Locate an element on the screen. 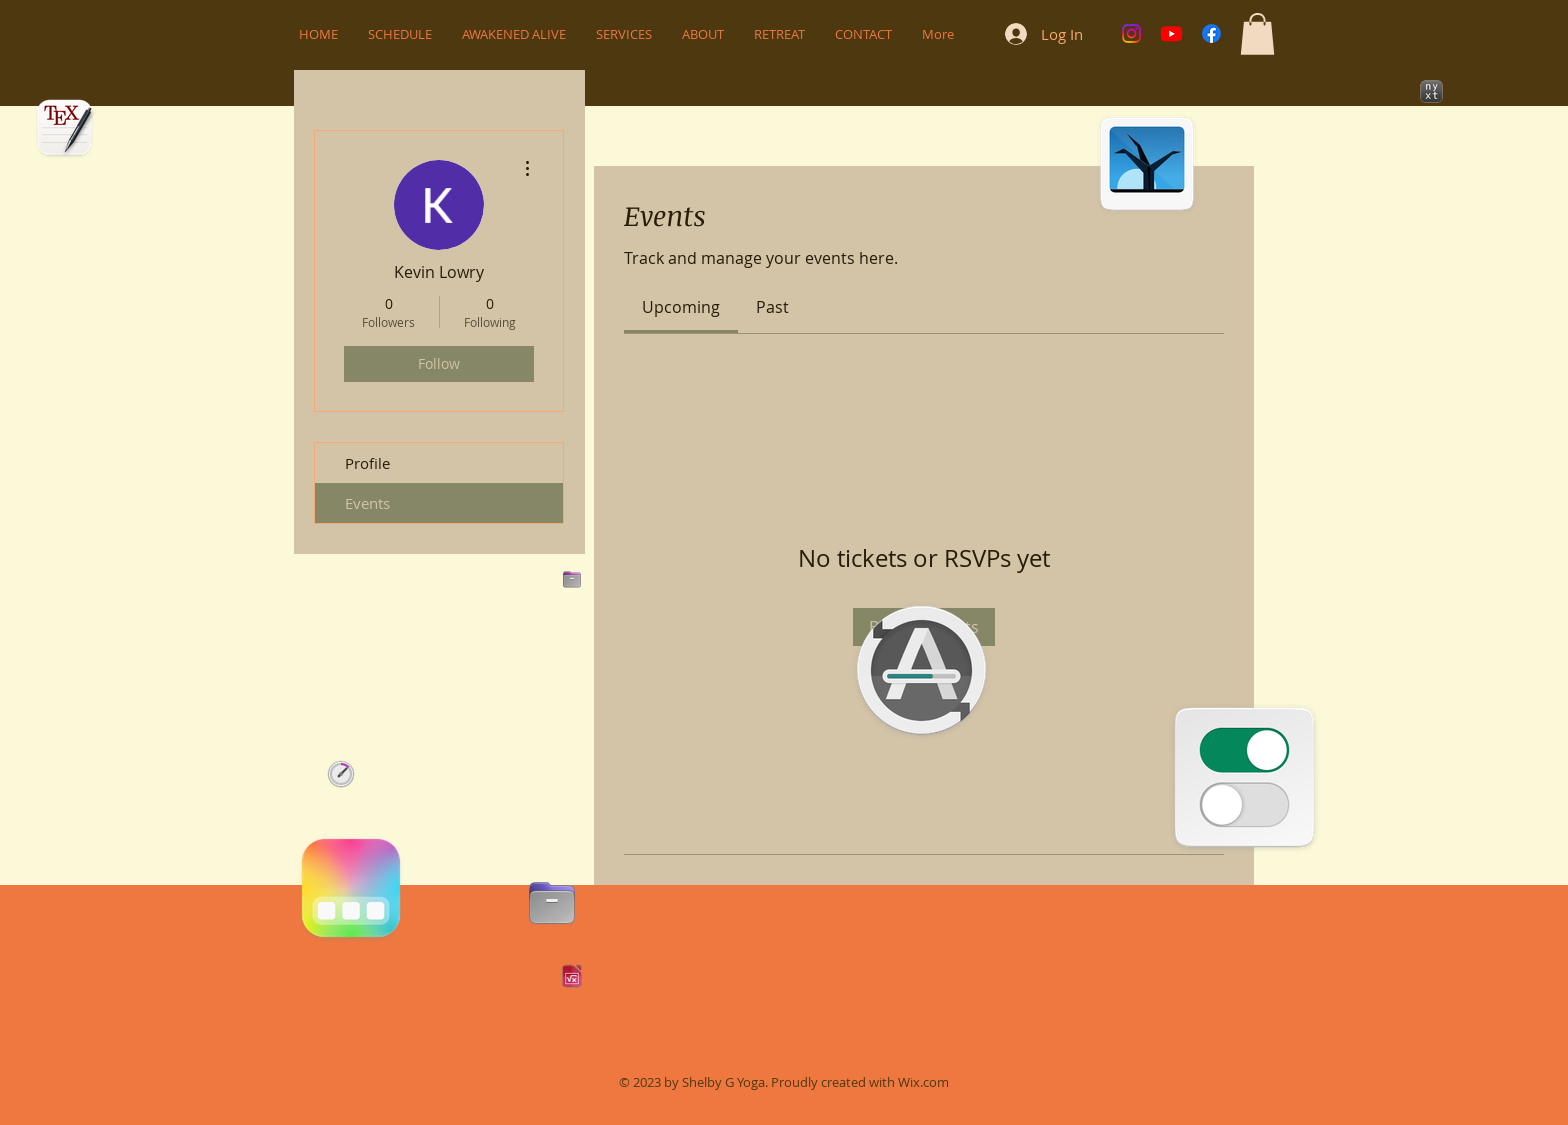  adjust display color and calibration settings is located at coordinates (351, 888).